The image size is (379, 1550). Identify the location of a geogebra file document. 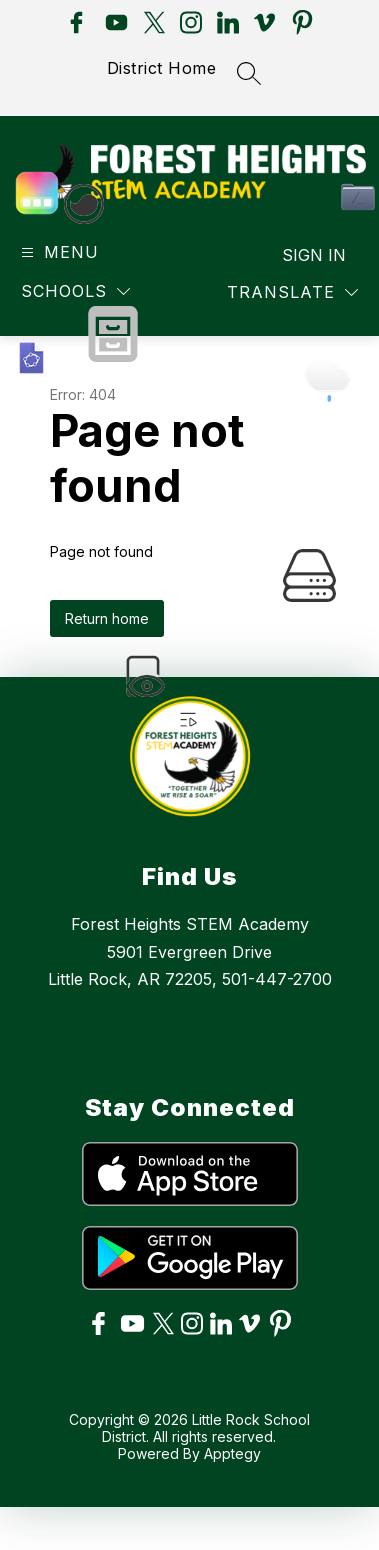
(31, 358).